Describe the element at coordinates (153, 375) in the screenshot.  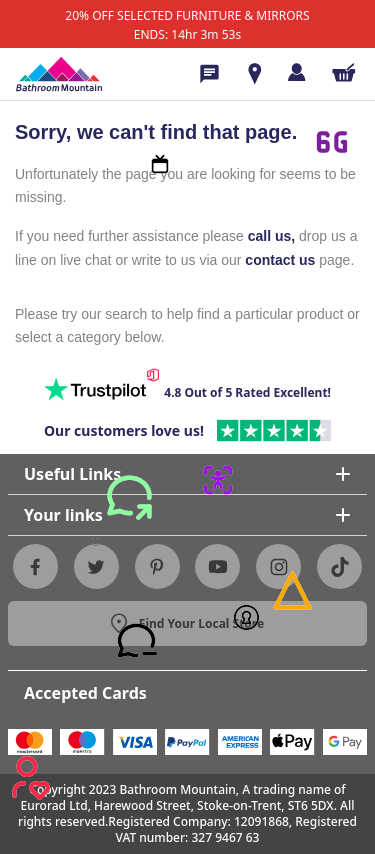
I see `open Microsoft Office suite` at that location.